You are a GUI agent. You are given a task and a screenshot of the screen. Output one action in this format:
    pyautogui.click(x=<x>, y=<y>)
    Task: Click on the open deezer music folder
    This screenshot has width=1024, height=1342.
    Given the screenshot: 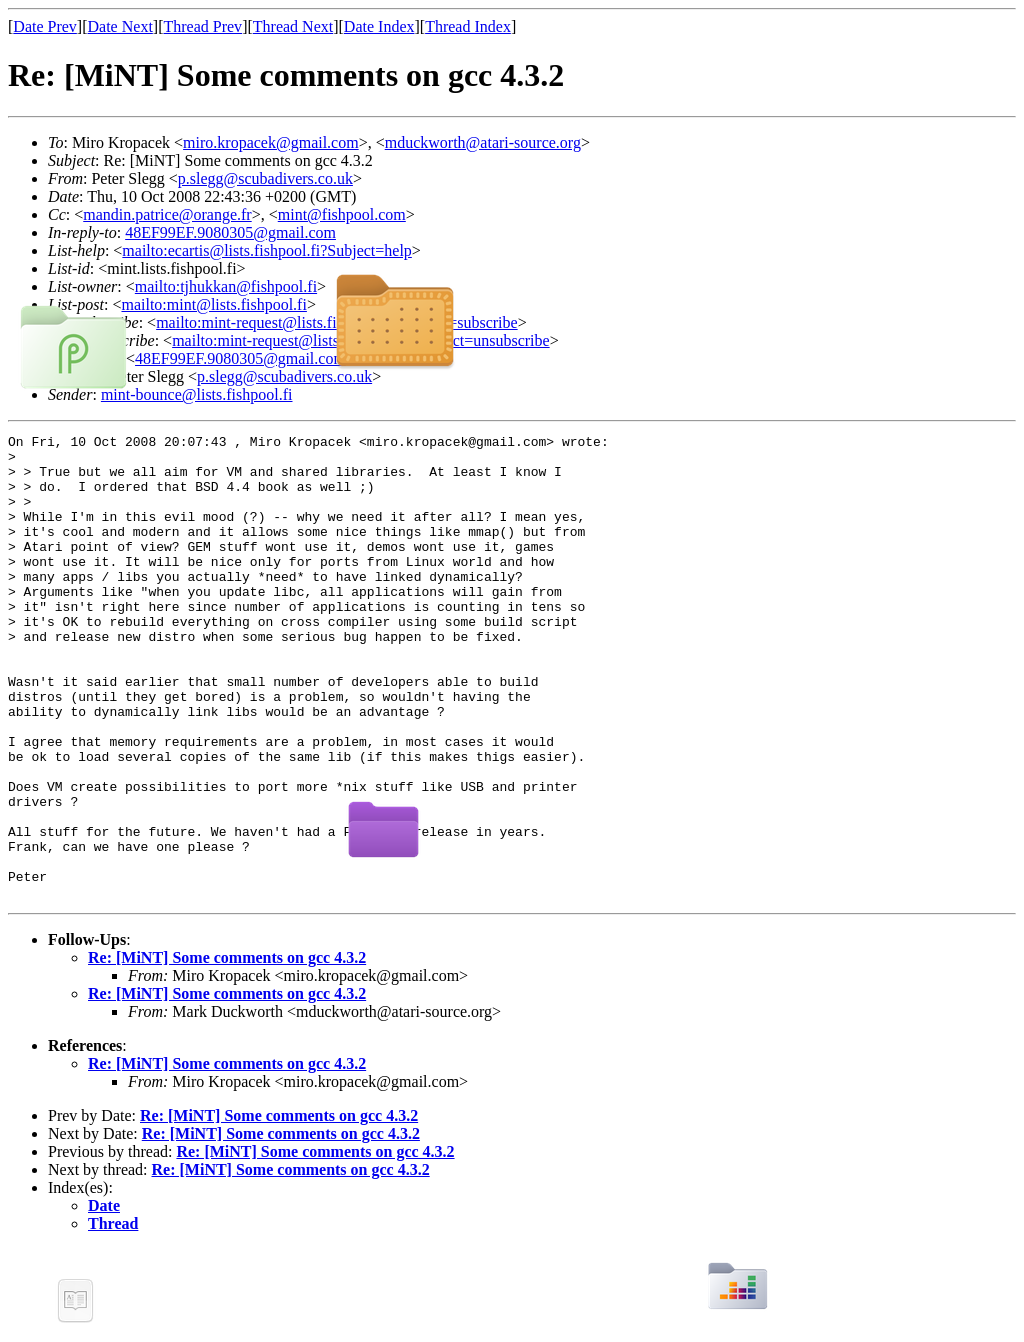 What is the action you would take?
    pyautogui.click(x=737, y=1287)
    